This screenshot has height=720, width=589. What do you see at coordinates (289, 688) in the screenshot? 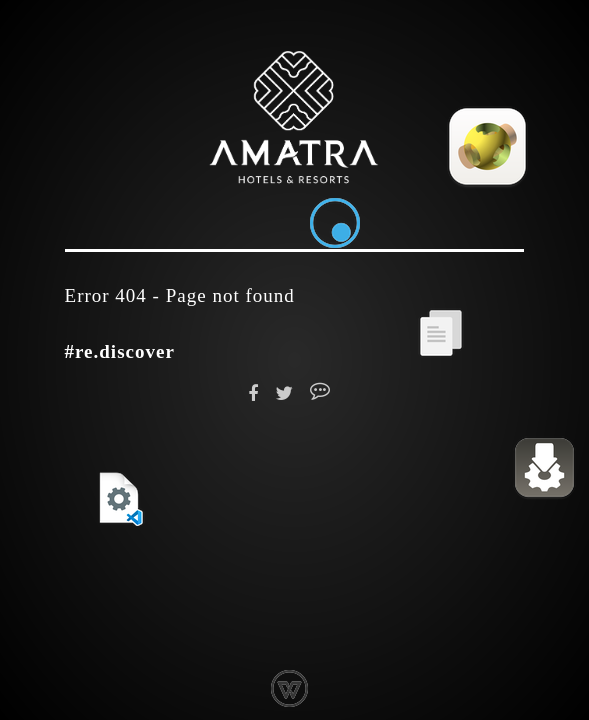
I see `open wps office application` at bounding box center [289, 688].